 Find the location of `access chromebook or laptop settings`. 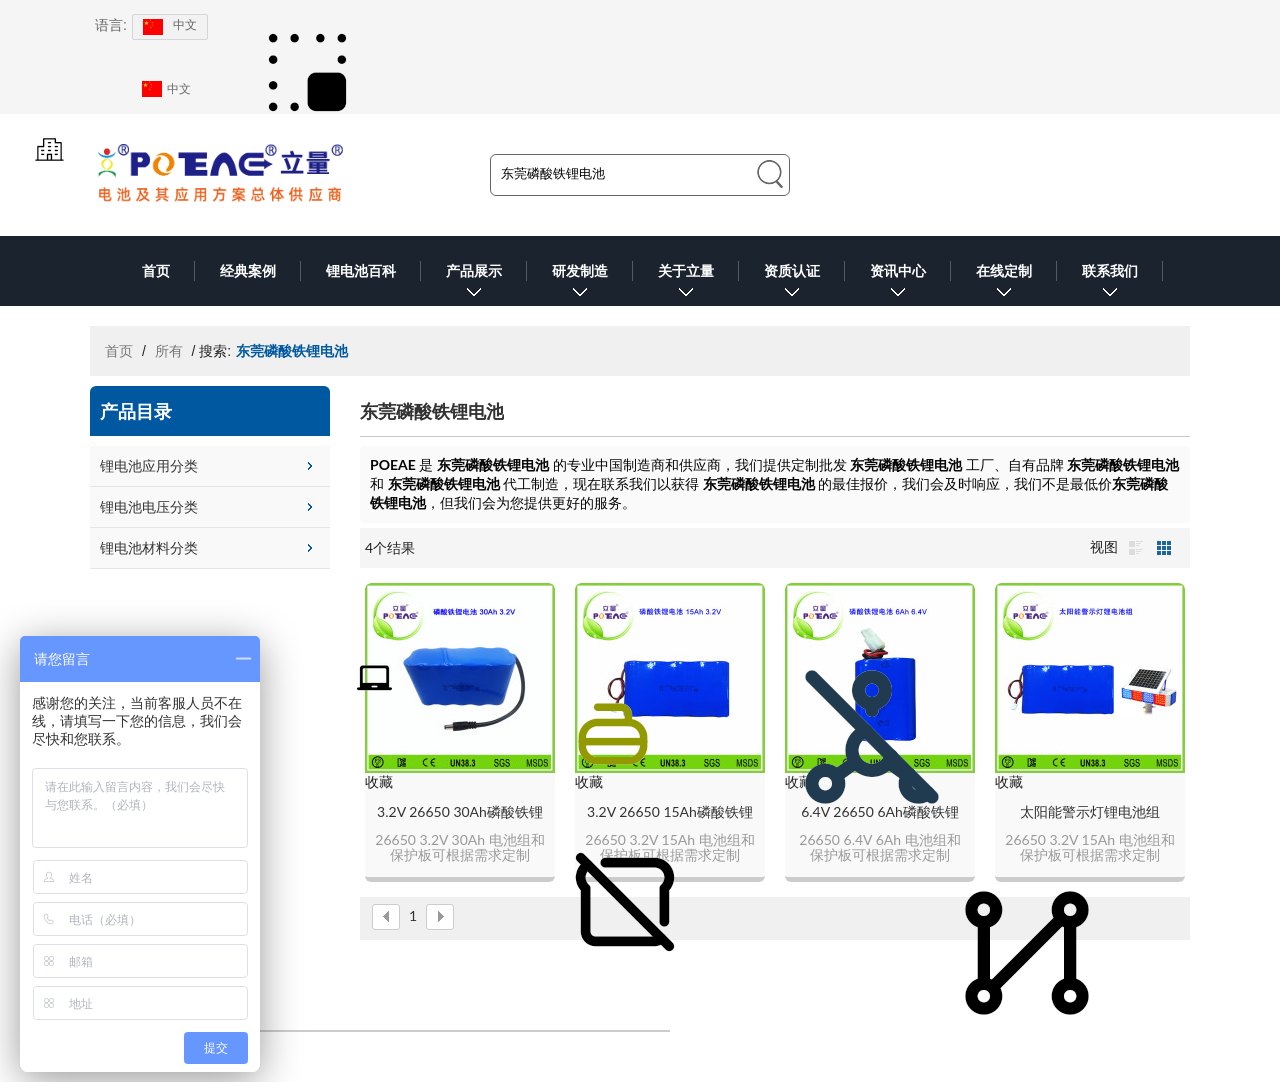

access chromebook or laptop settings is located at coordinates (374, 678).